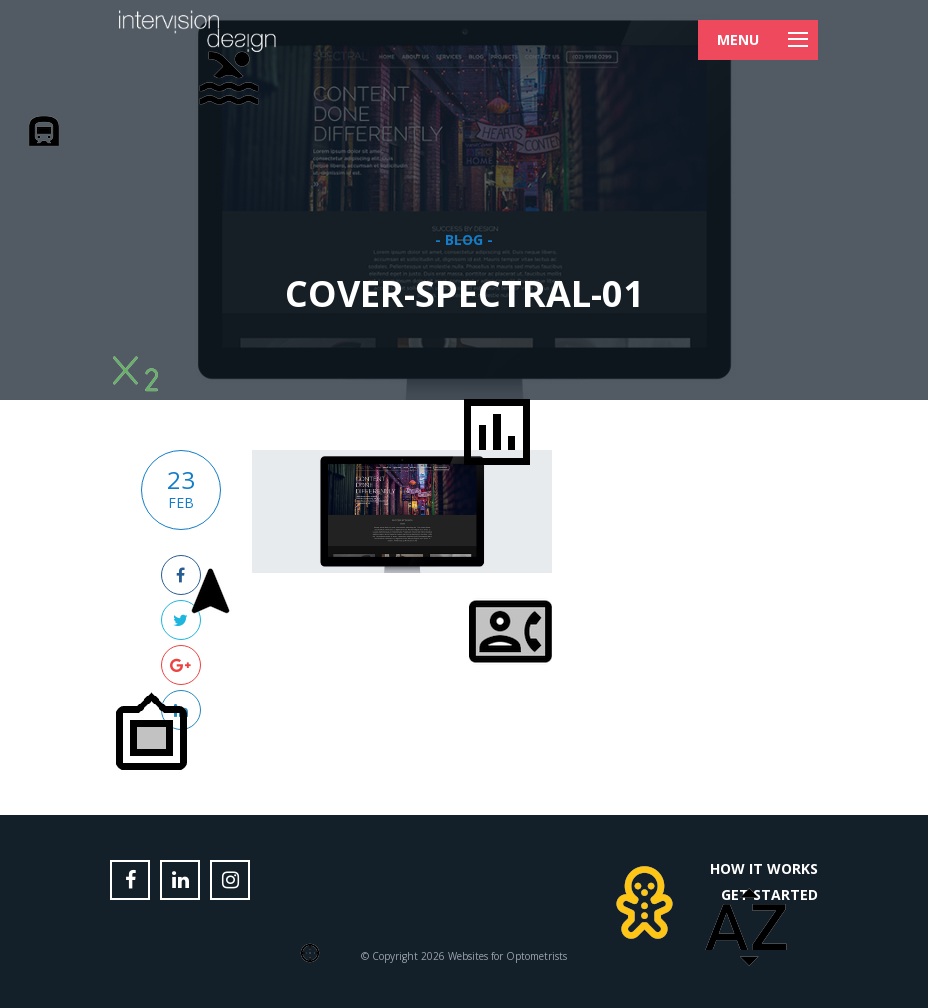 The width and height of the screenshot is (928, 1008). Describe the element at coordinates (44, 131) in the screenshot. I see `view subway or metro transit options` at that location.